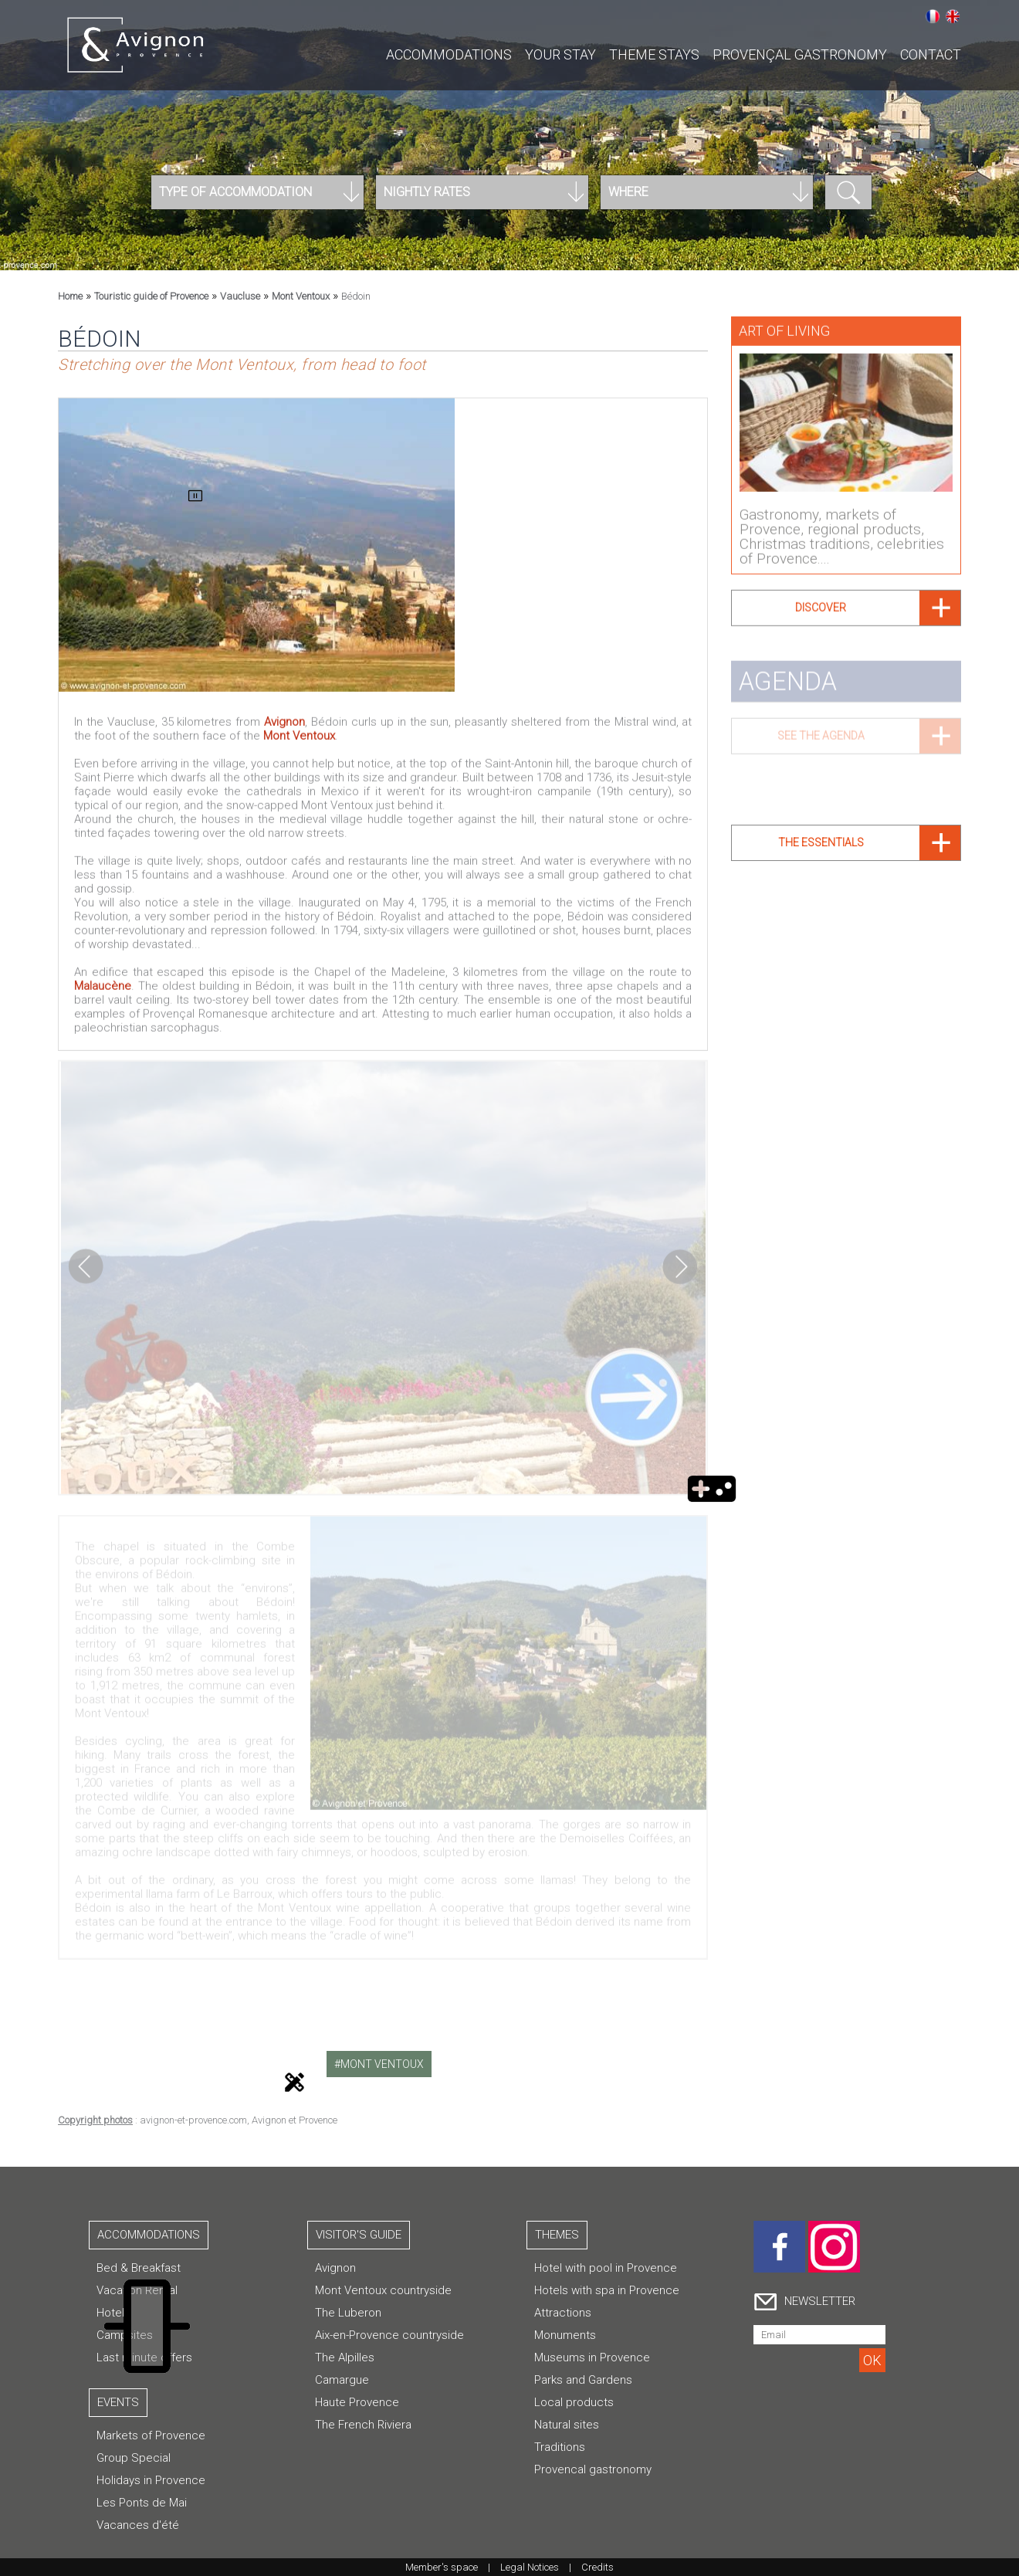 The width and height of the screenshot is (1019, 2576). I want to click on align object to vertical center, so click(147, 2326).